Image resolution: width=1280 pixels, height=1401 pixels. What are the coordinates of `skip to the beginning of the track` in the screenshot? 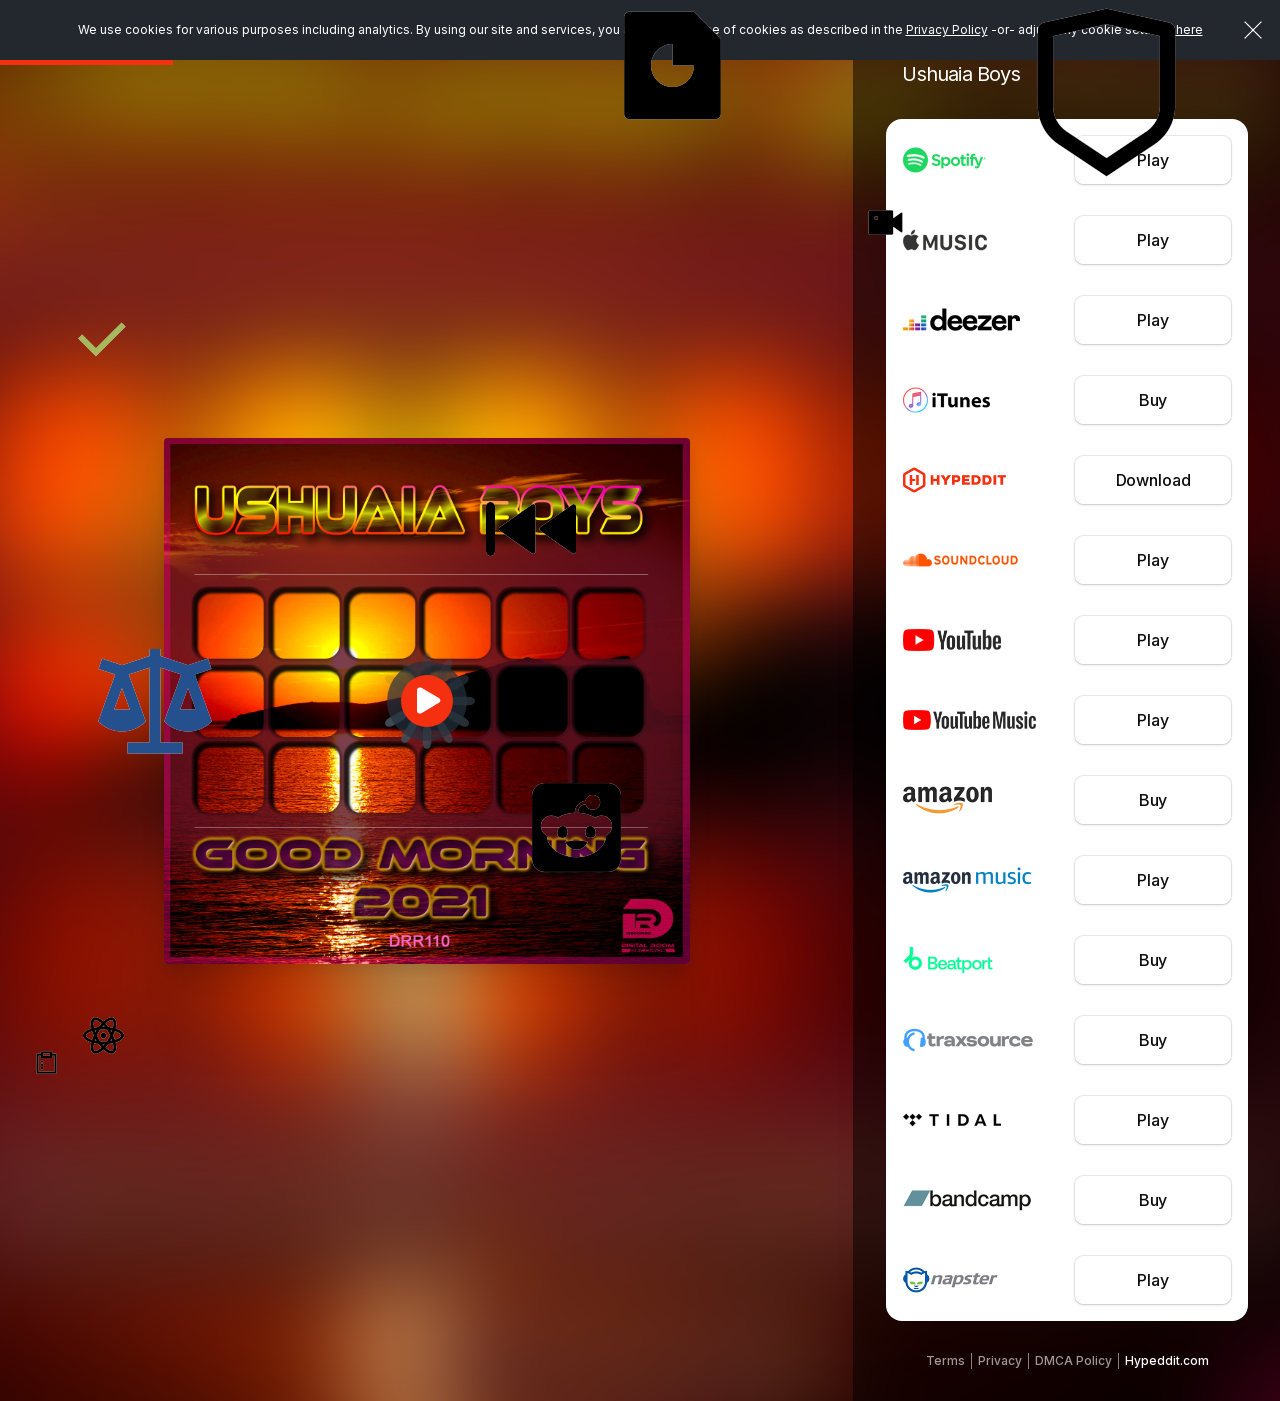 It's located at (531, 529).